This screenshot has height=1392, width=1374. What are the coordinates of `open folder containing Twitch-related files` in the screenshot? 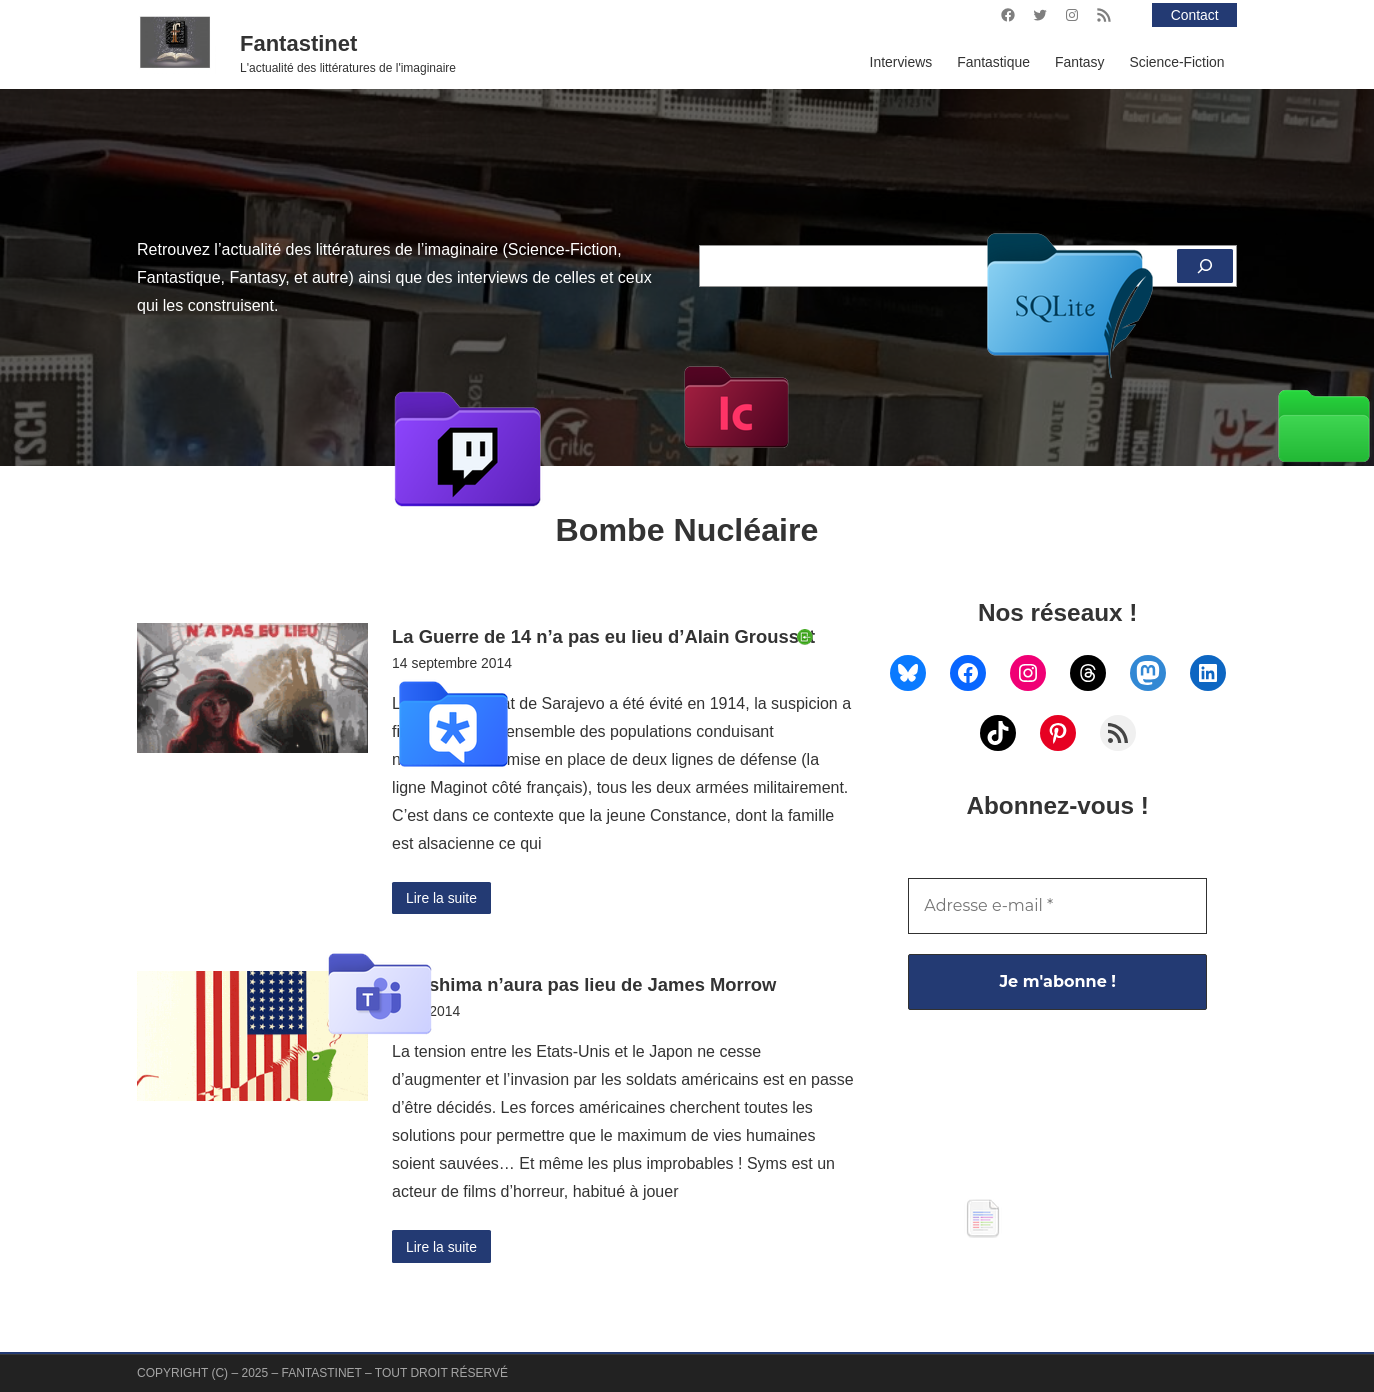 It's located at (467, 453).